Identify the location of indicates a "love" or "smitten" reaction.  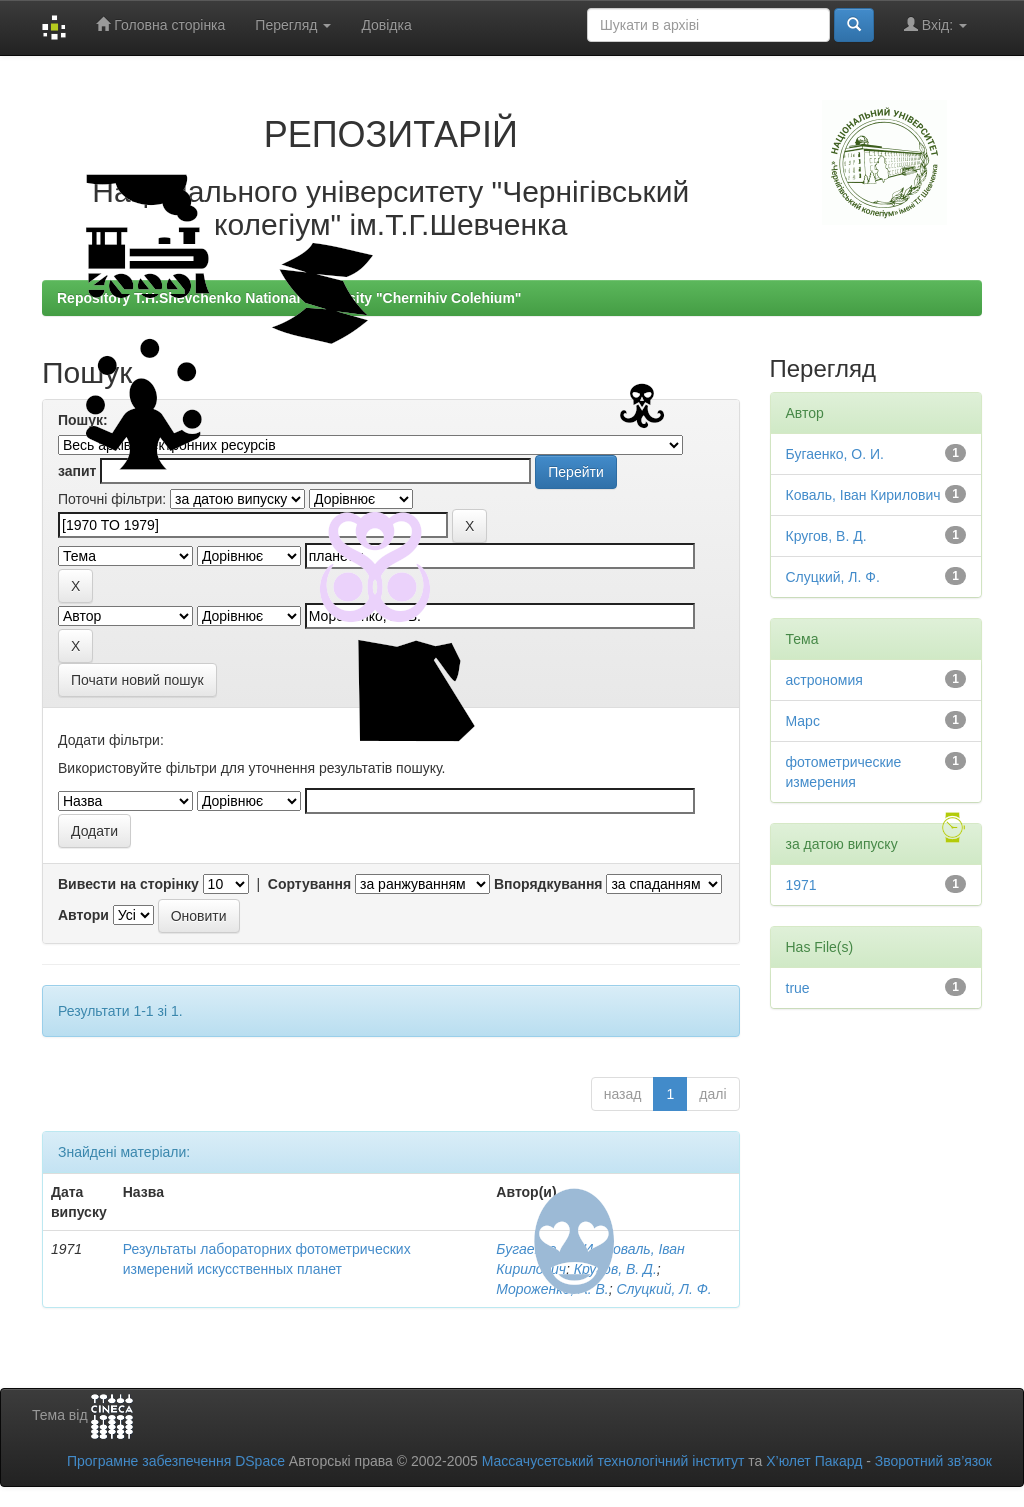
(574, 1241).